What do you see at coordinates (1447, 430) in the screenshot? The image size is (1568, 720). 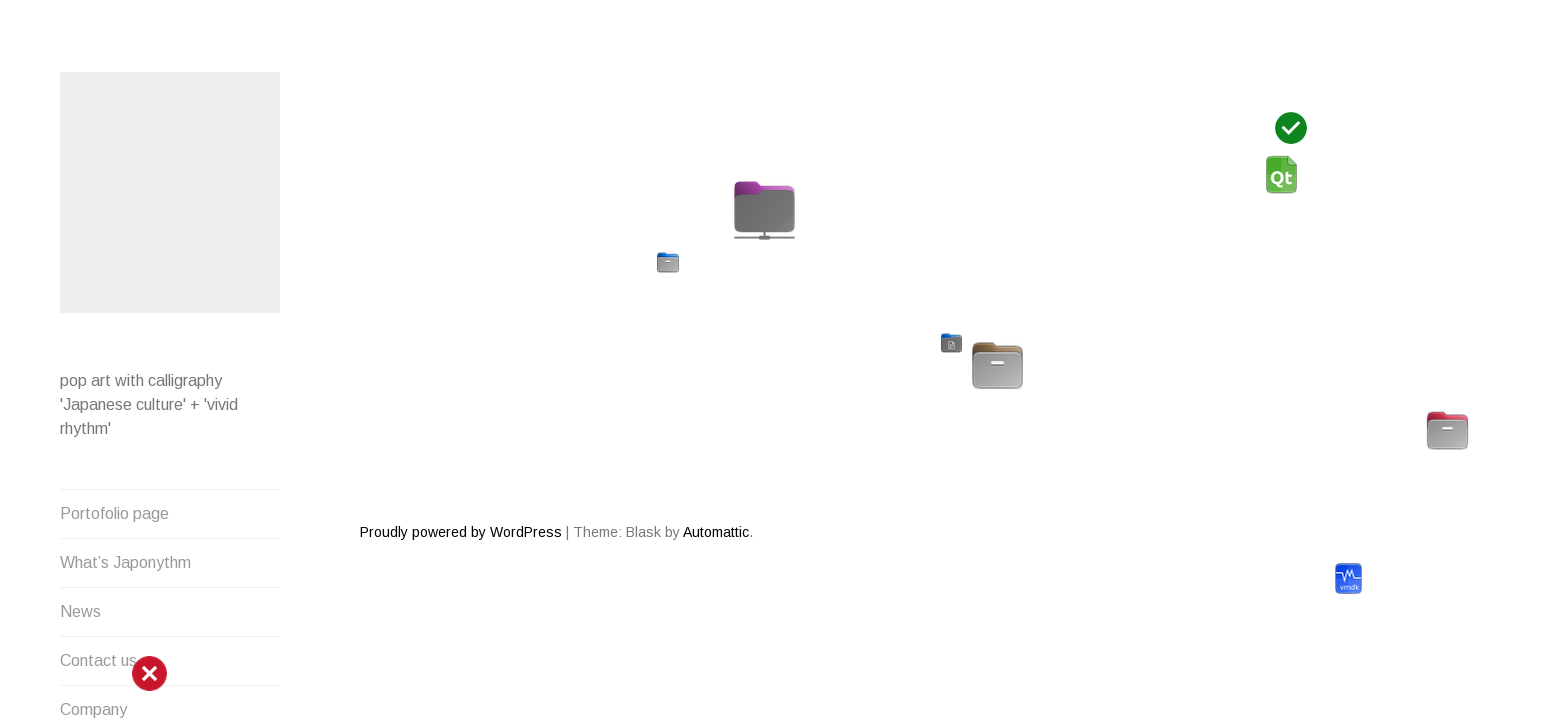 I see `open the file manager application` at bounding box center [1447, 430].